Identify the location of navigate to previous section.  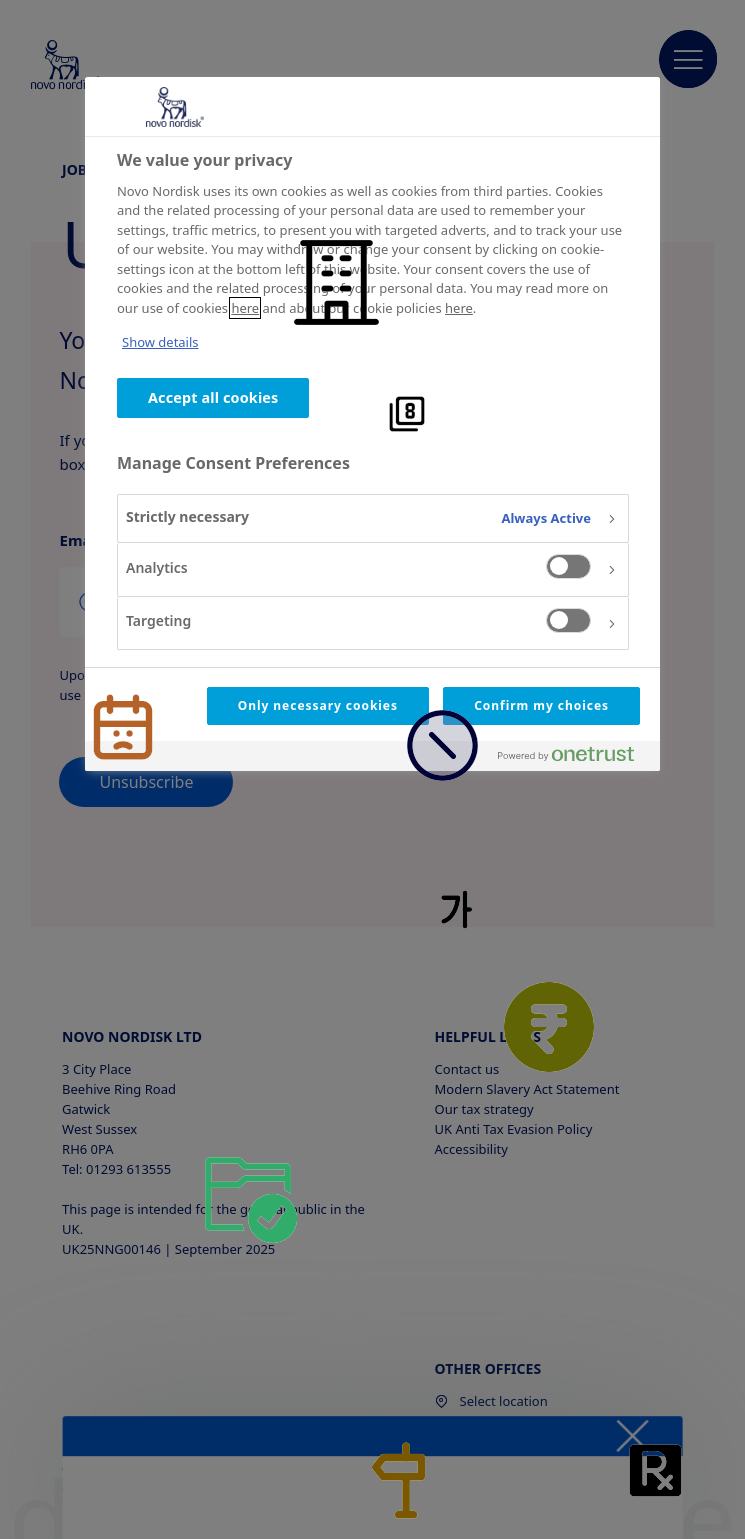
(398, 1480).